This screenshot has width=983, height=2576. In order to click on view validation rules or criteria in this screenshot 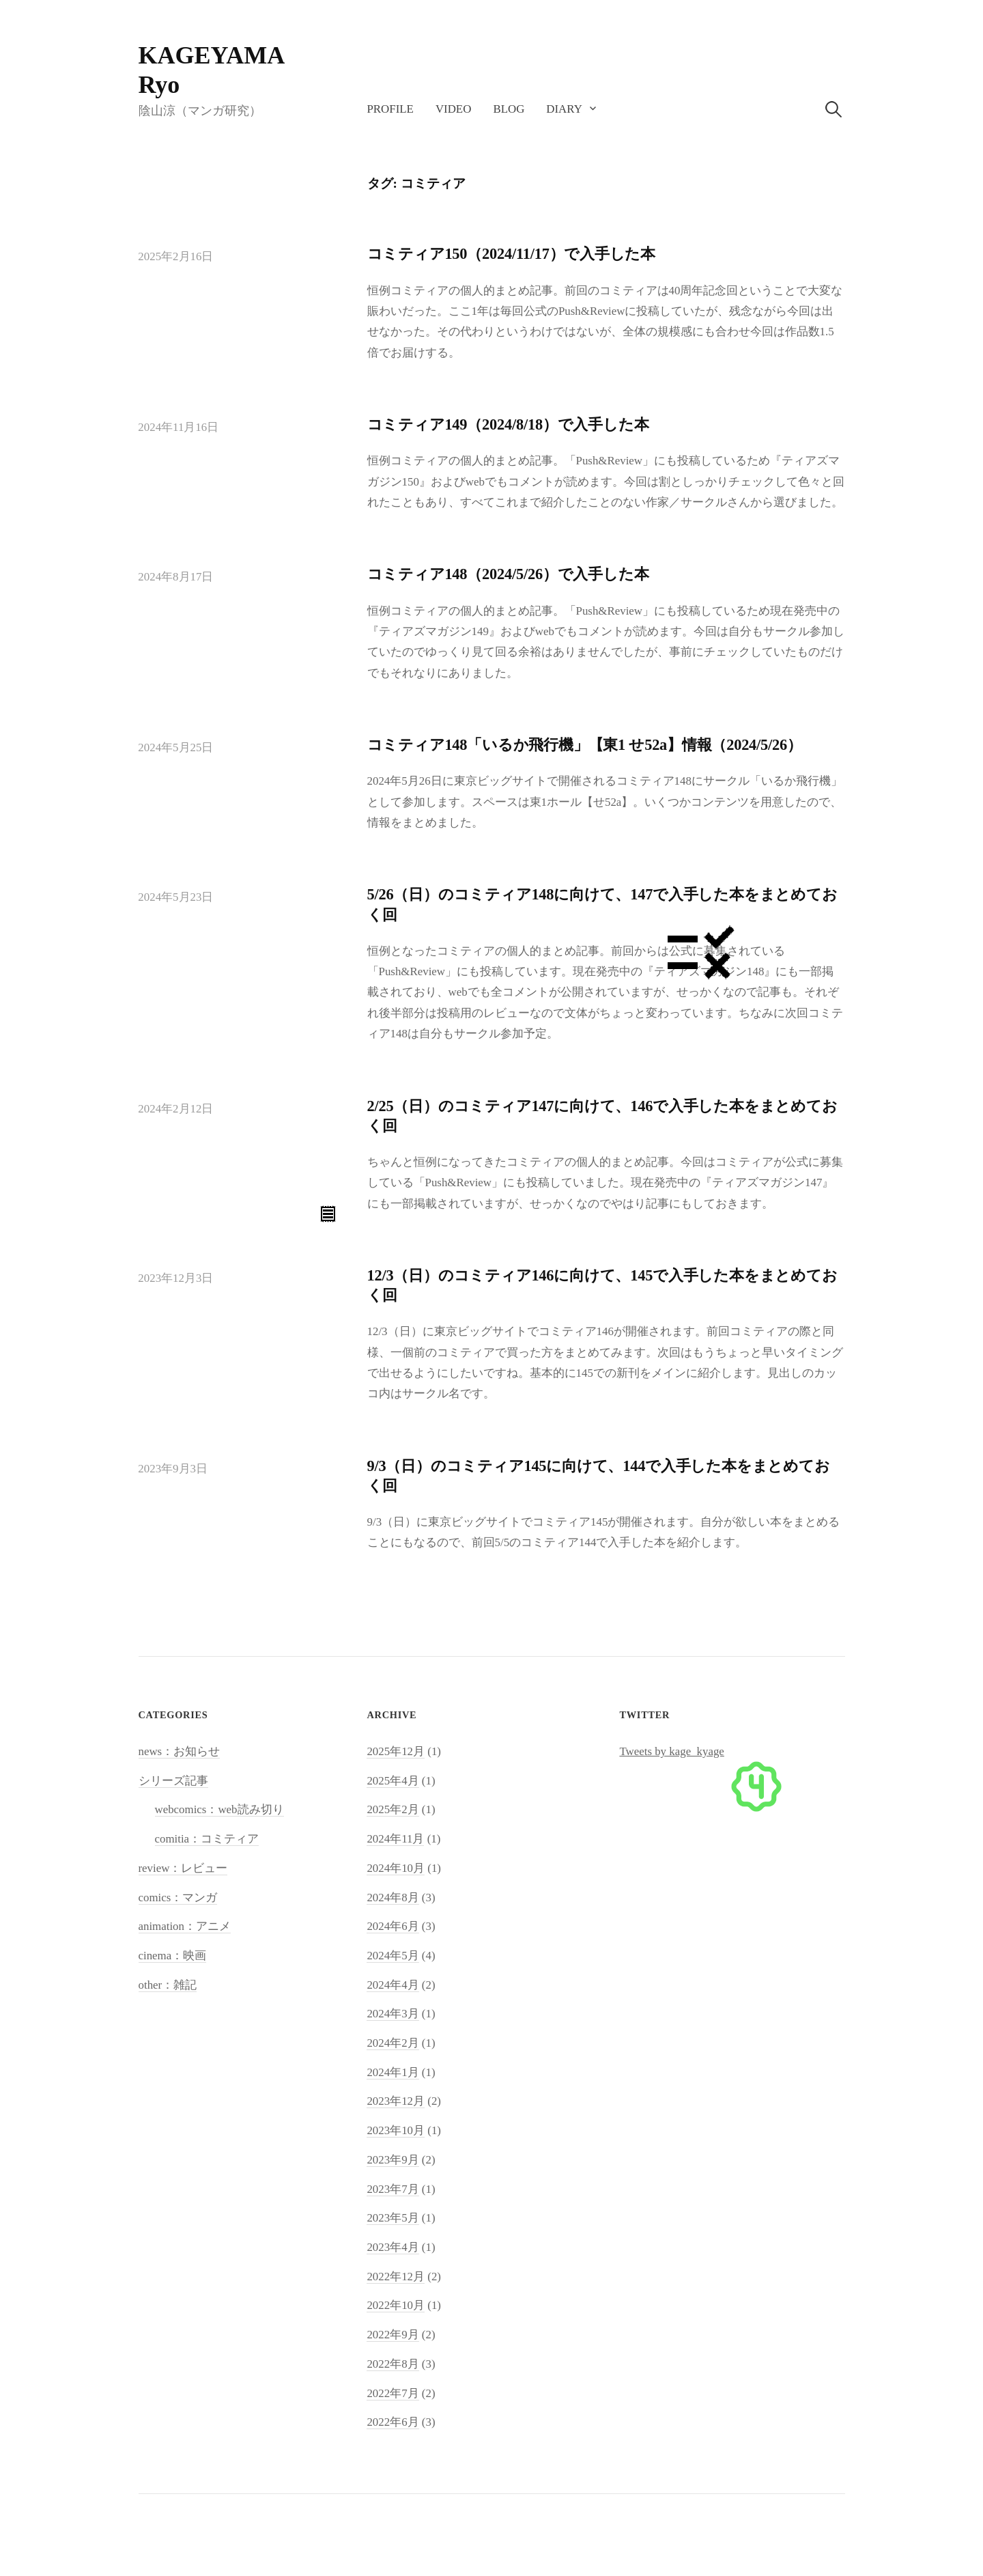, I will do `click(700, 952)`.